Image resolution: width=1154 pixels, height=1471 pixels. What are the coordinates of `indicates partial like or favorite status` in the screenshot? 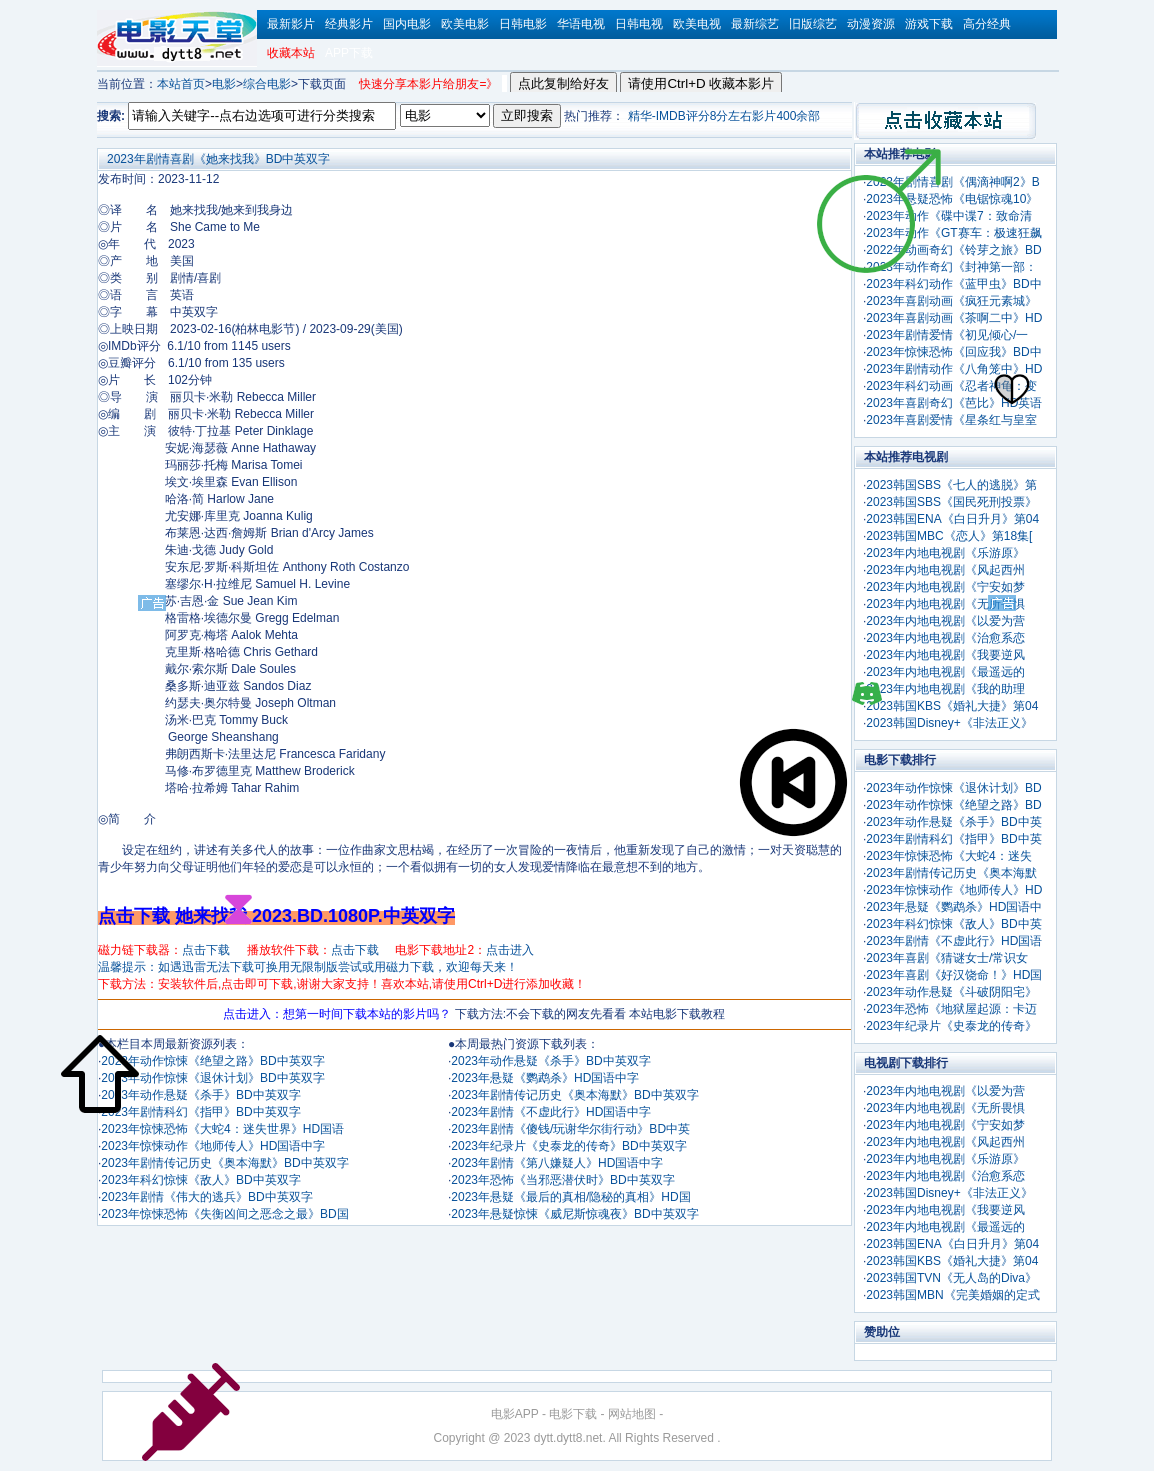 It's located at (1012, 388).